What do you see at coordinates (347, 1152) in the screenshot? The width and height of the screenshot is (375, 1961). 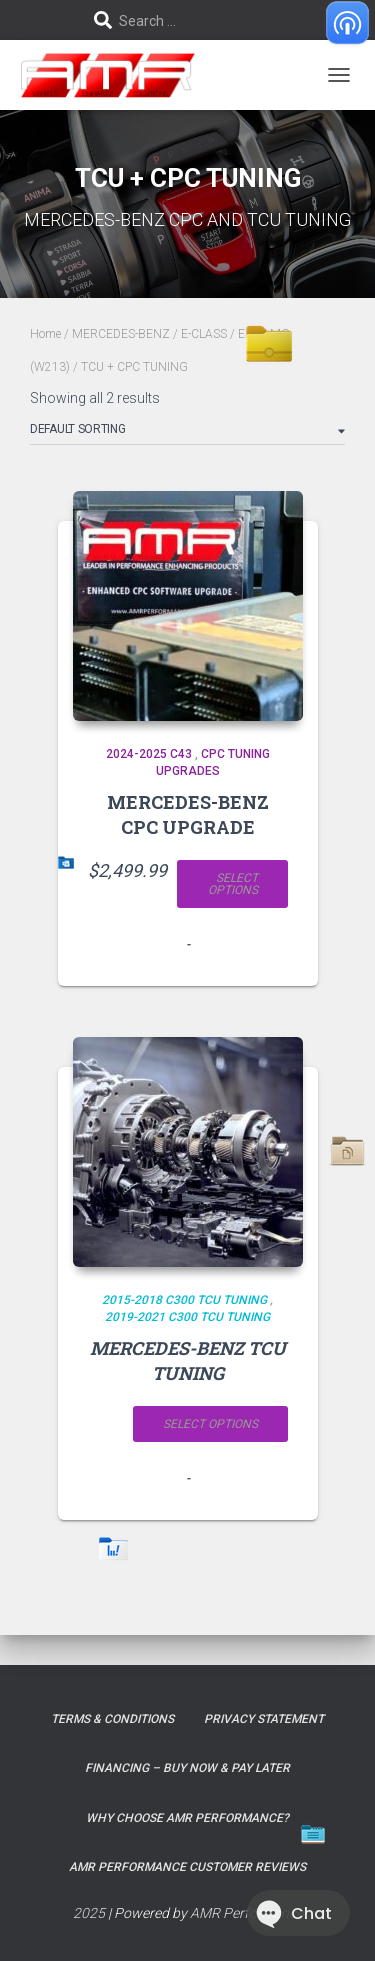 I see `open your documents folder` at bounding box center [347, 1152].